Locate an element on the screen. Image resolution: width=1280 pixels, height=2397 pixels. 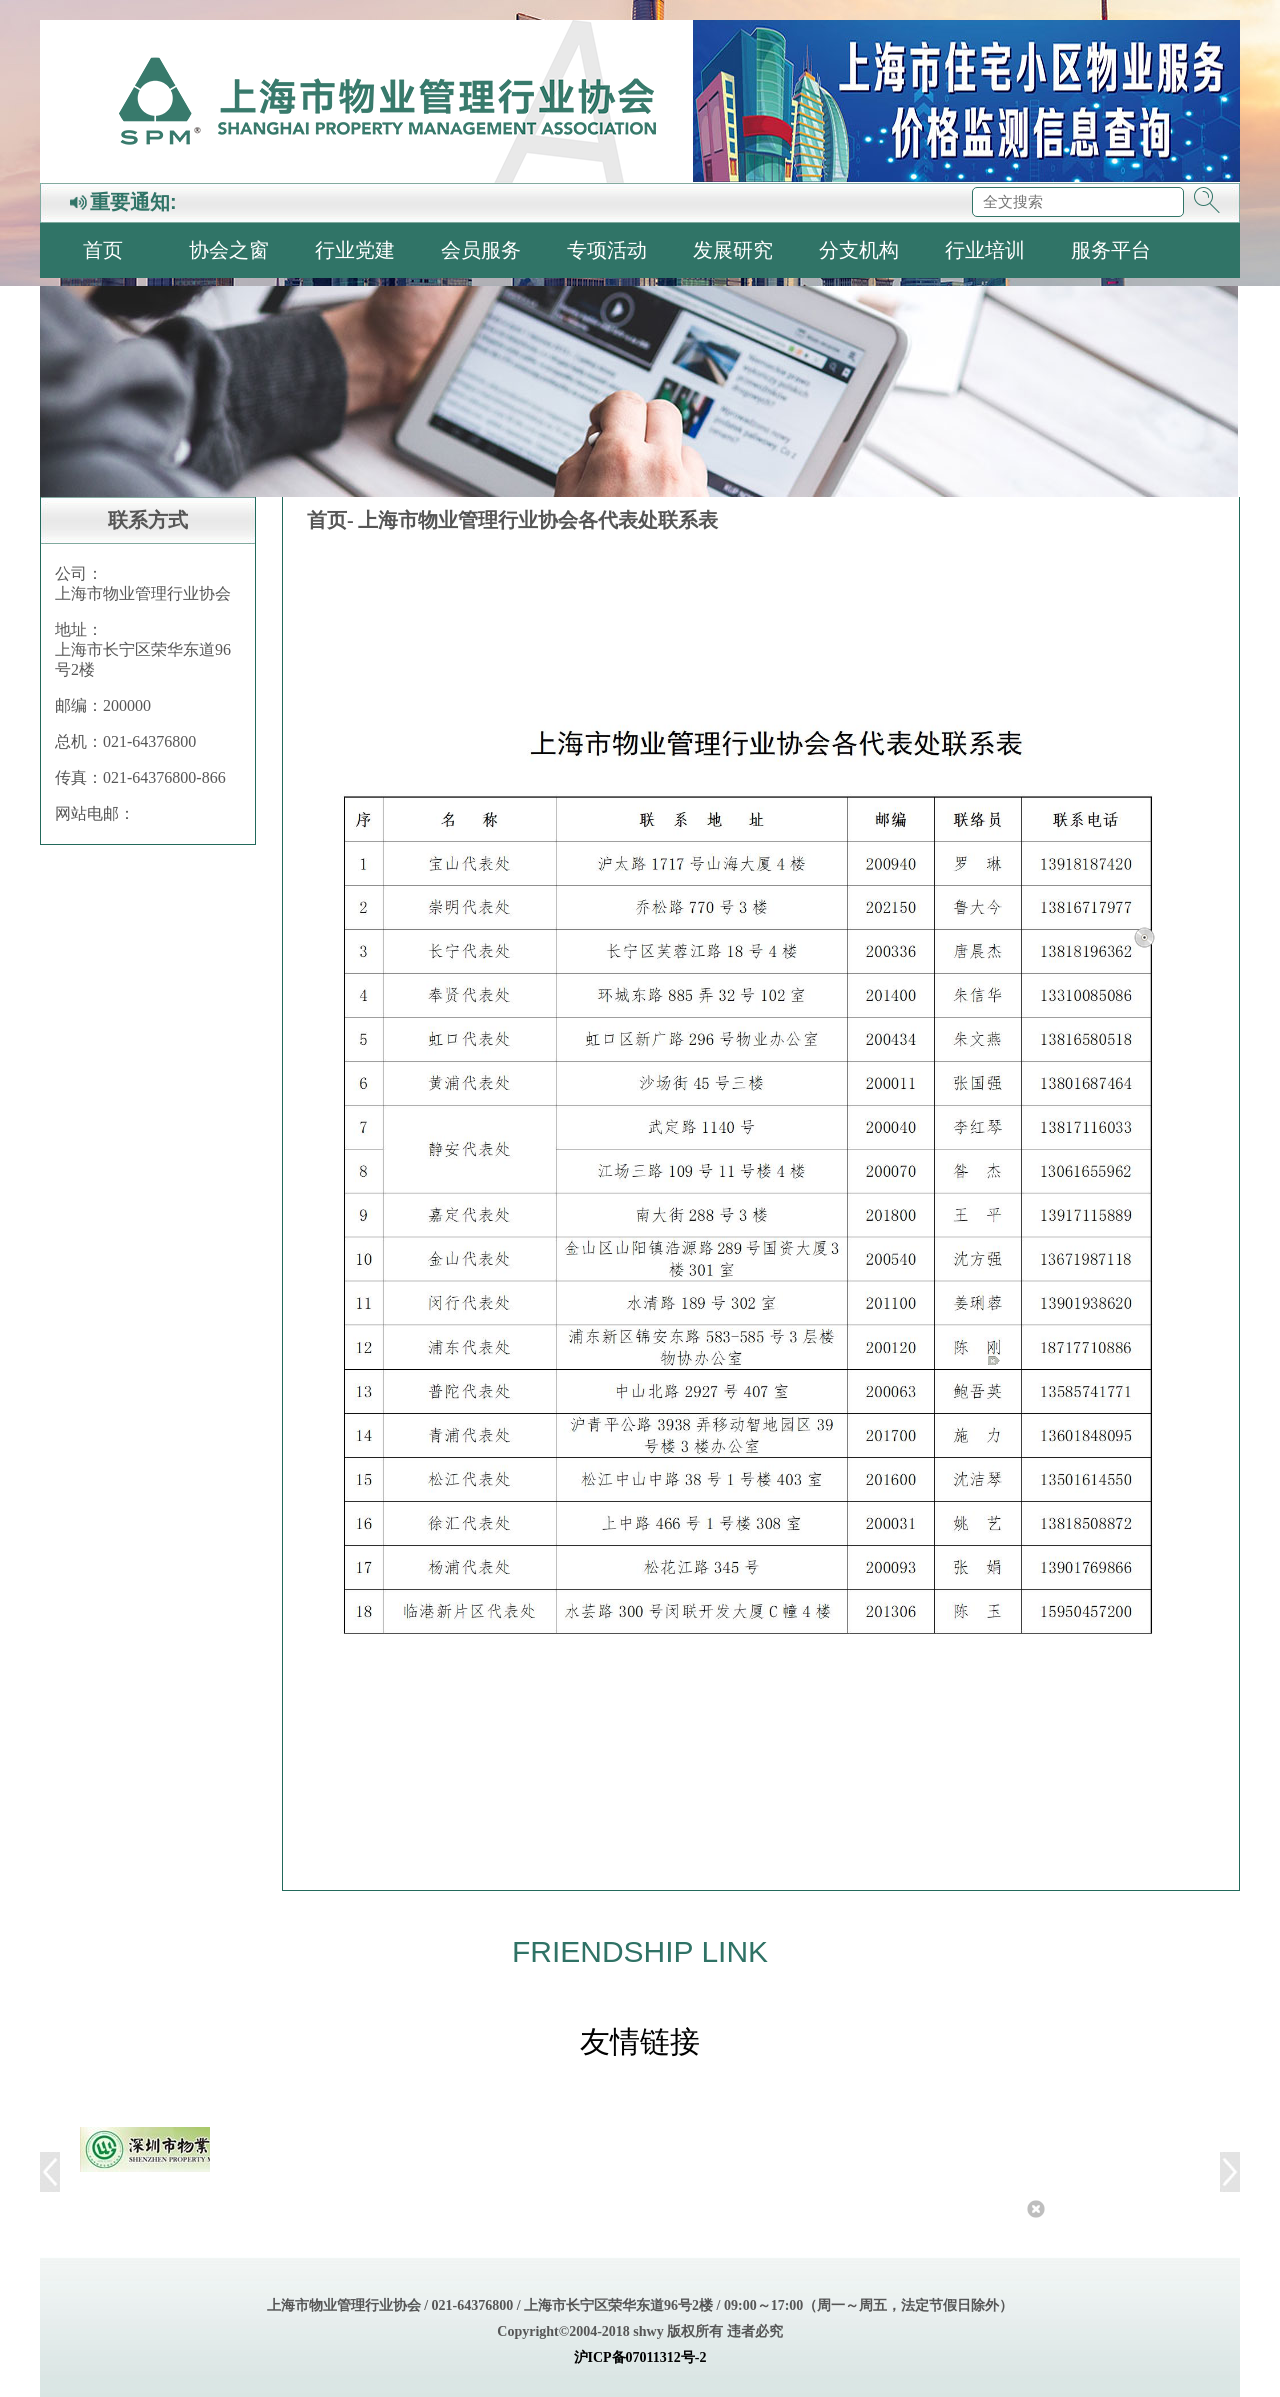
access CD/DVD drive contents is located at coordinates (1144, 937).